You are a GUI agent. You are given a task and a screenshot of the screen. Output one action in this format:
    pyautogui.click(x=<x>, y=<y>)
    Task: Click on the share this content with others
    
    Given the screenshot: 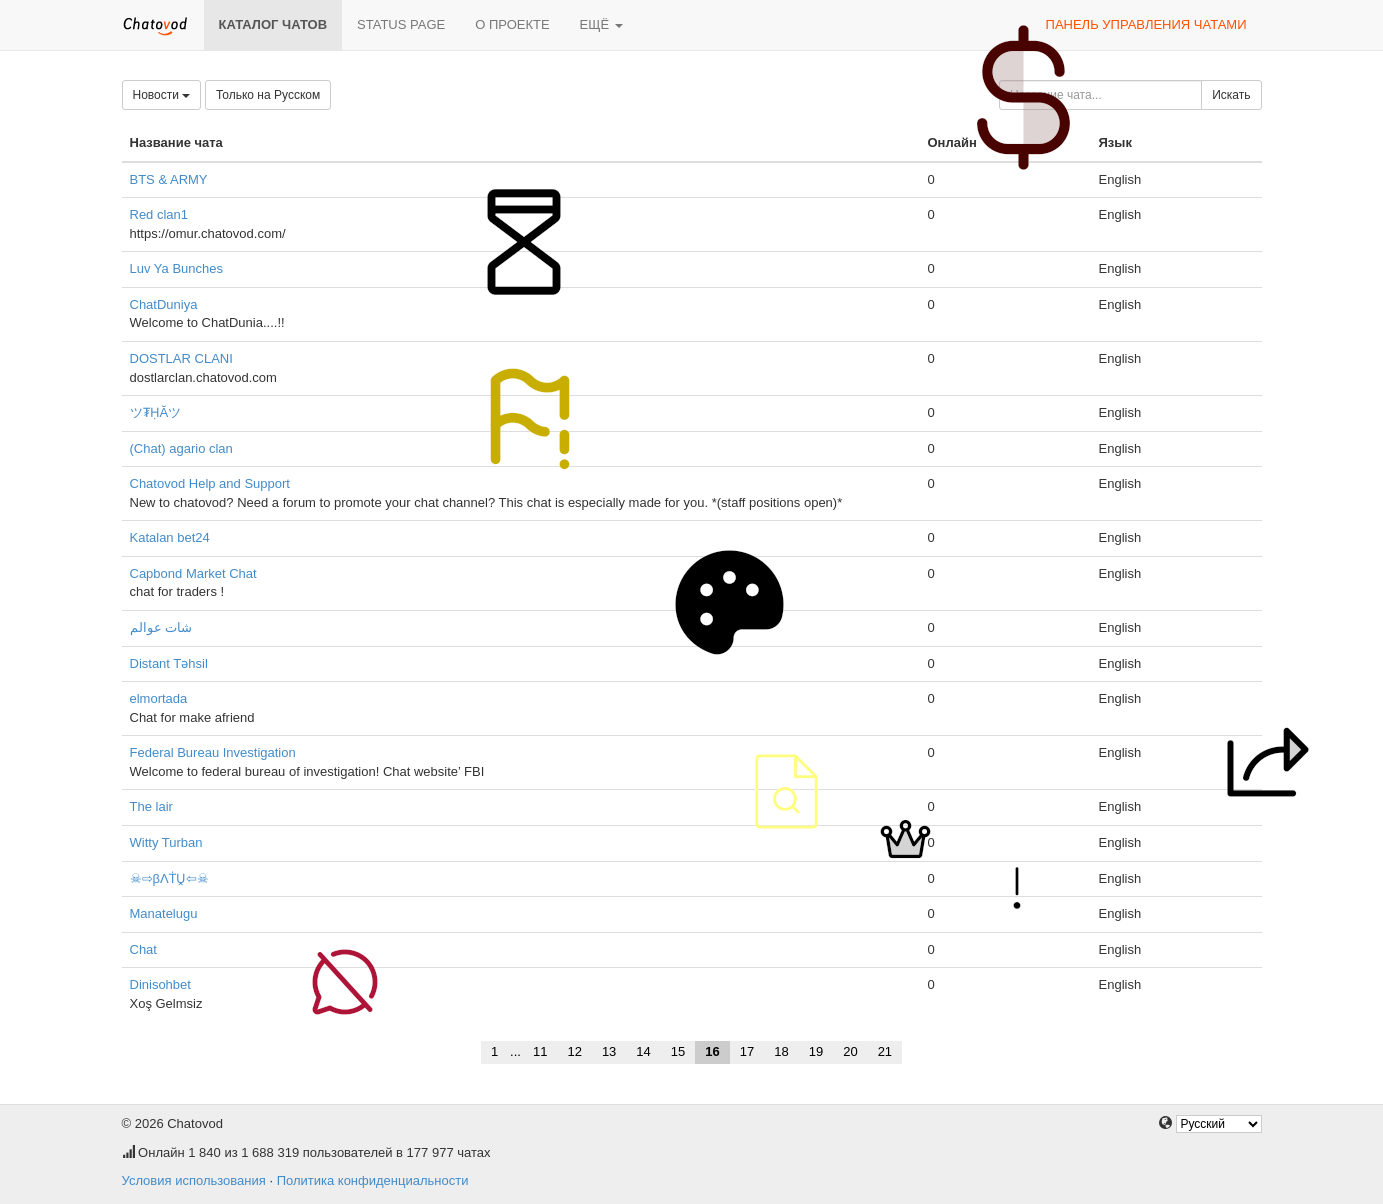 What is the action you would take?
    pyautogui.click(x=1268, y=759)
    